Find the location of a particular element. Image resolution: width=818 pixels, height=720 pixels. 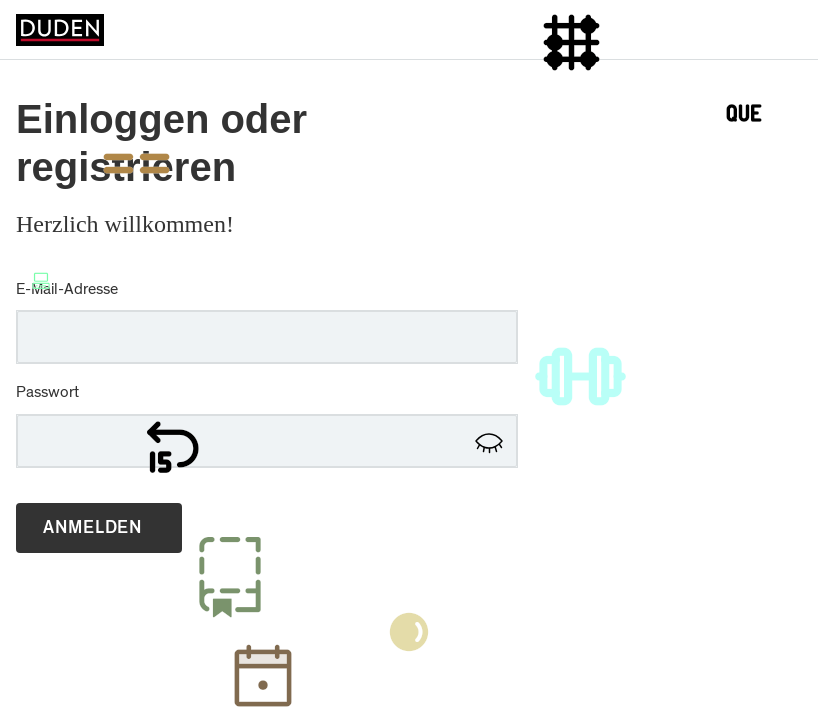

create a new repository from a template is located at coordinates (230, 578).